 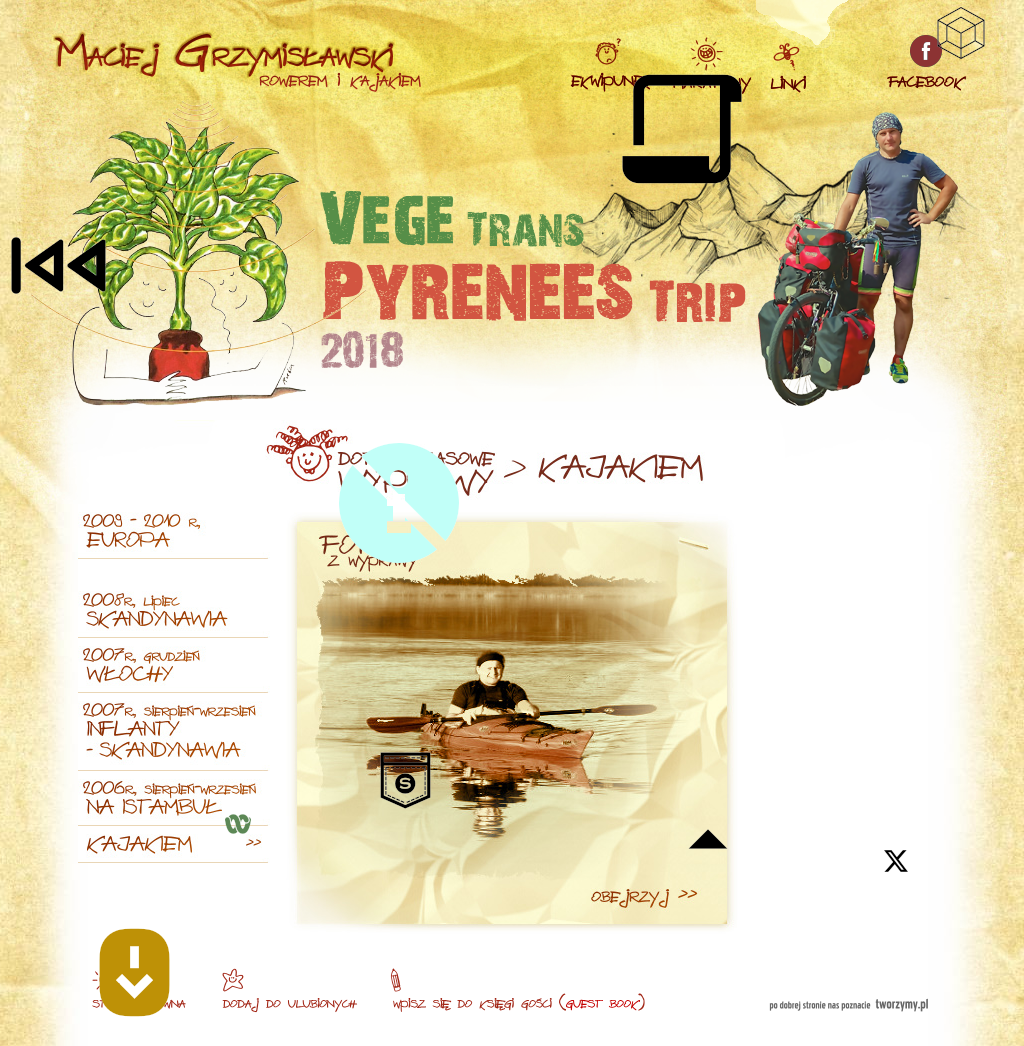 I want to click on shirtsinbulk brand logo, so click(x=405, y=780).